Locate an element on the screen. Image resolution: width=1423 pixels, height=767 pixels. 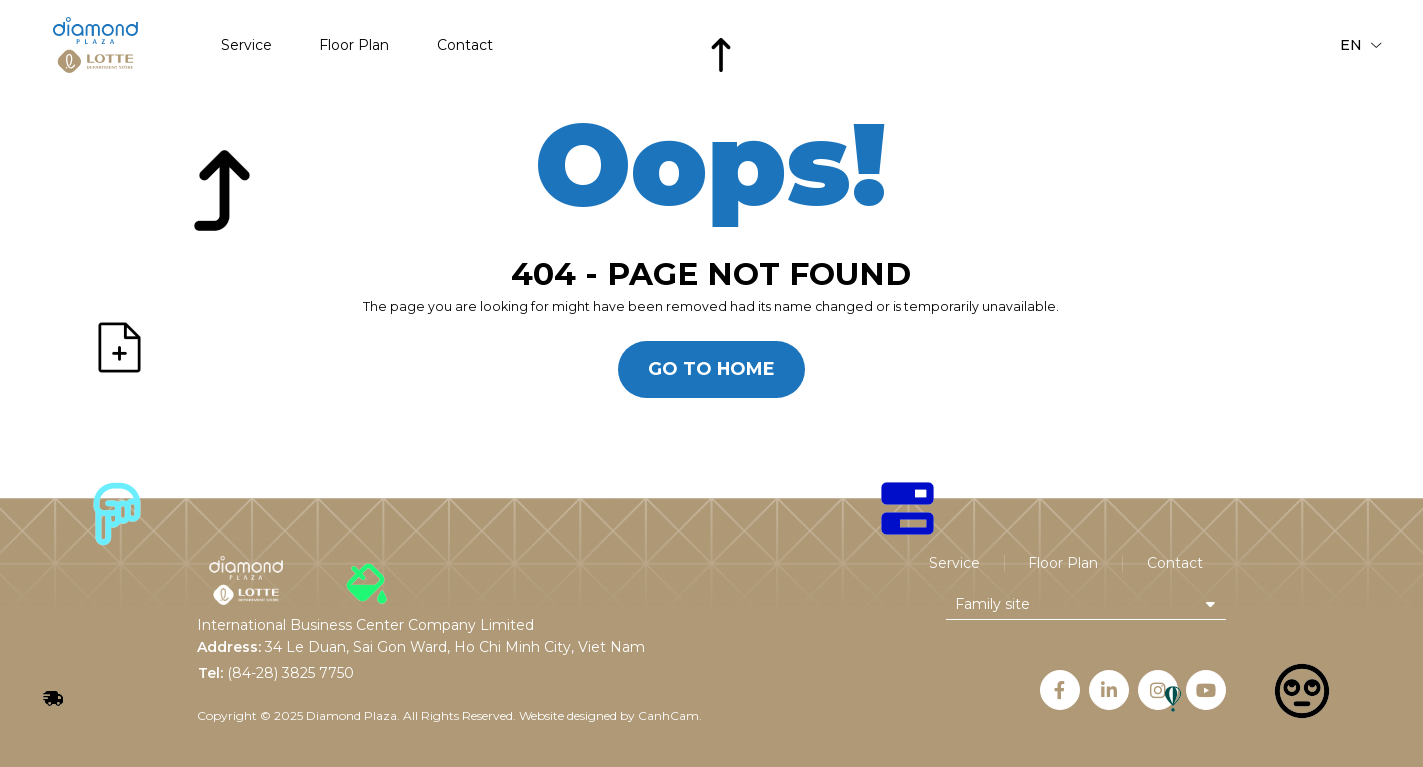
scroll down for more content is located at coordinates (117, 514).